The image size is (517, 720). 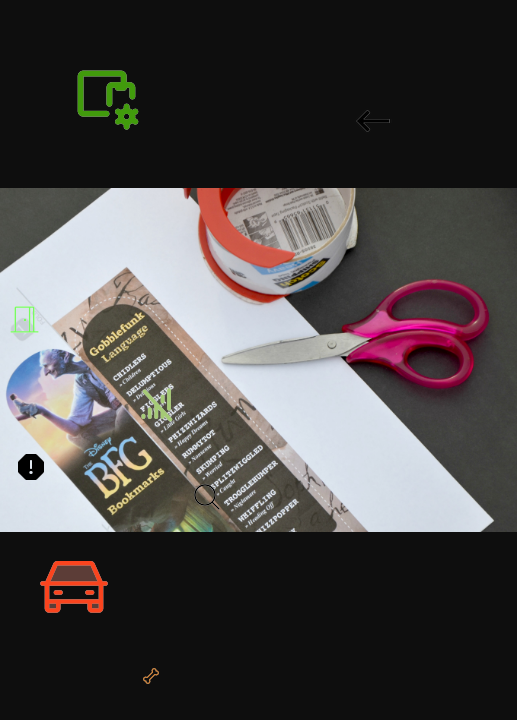 What do you see at coordinates (157, 405) in the screenshot?
I see `no cellular signal available` at bounding box center [157, 405].